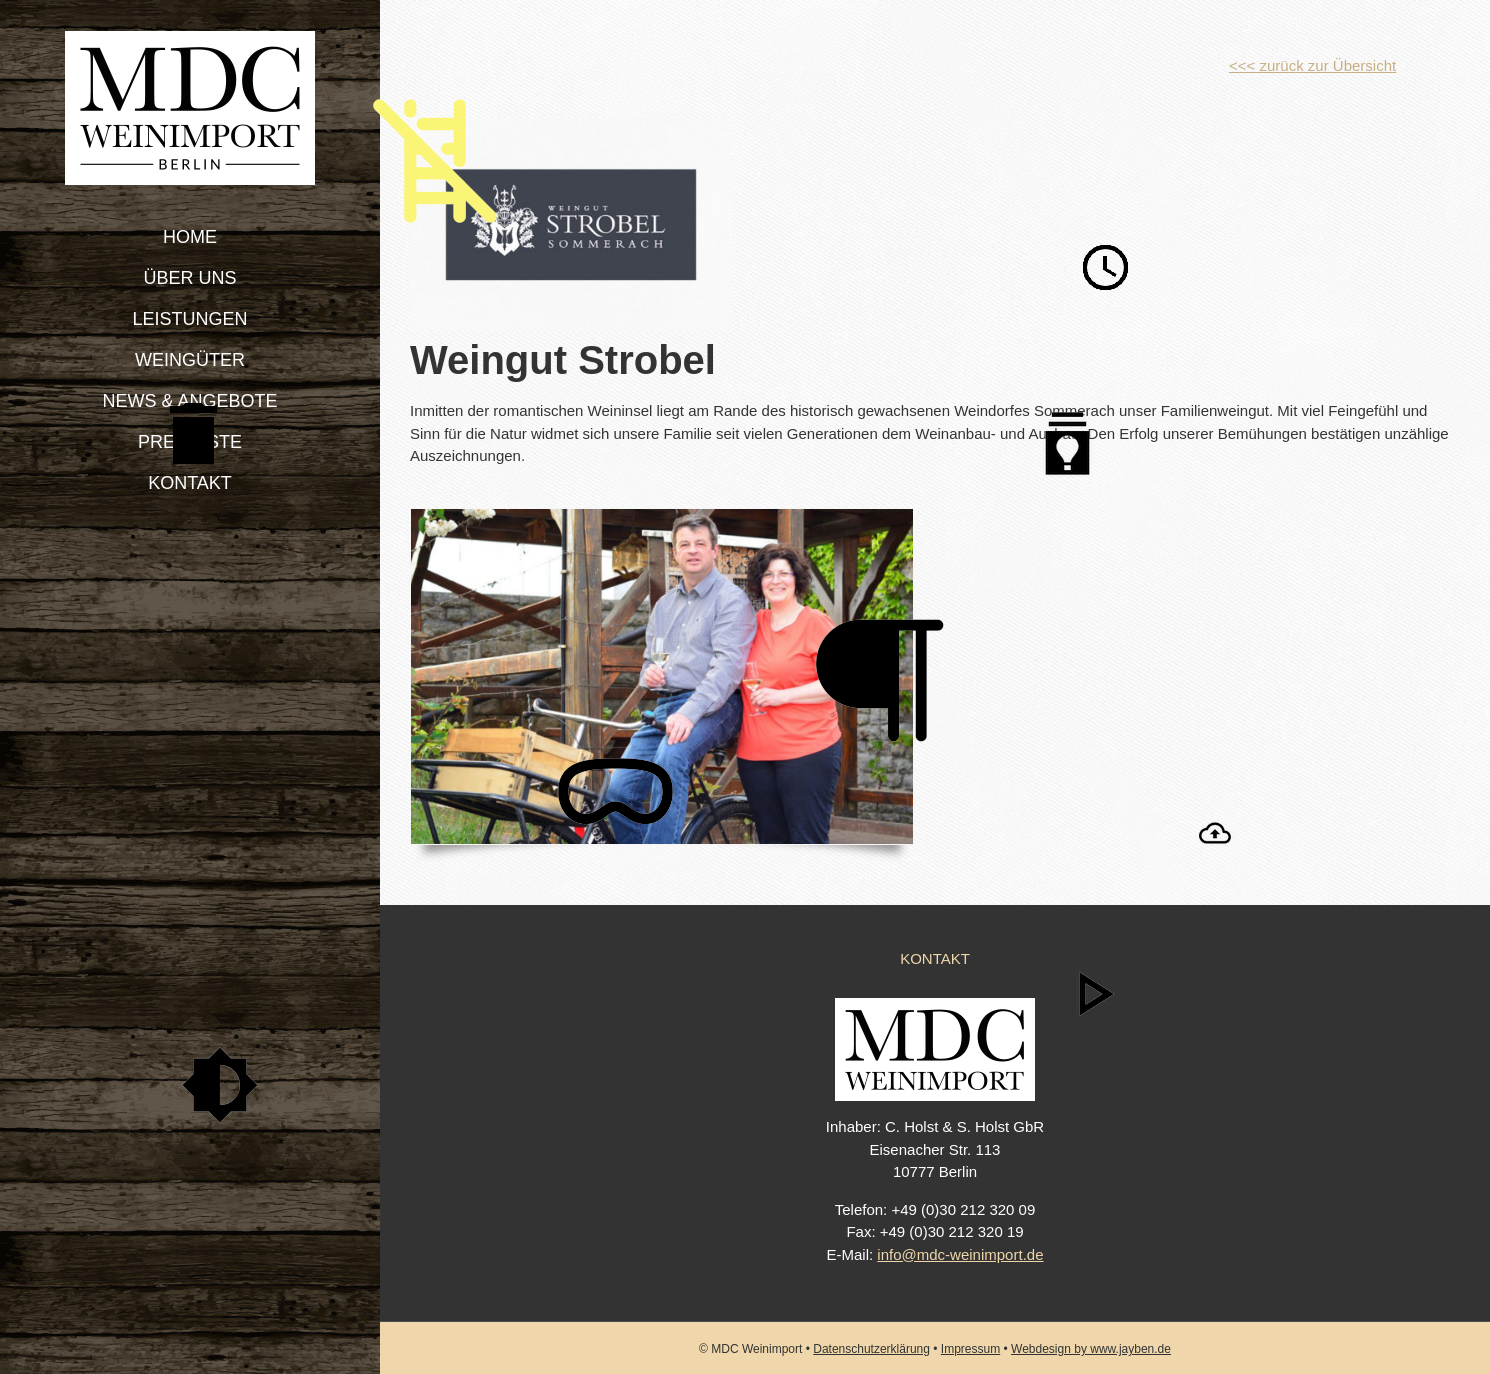 Image resolution: width=1490 pixels, height=1374 pixels. I want to click on adjust screen brightness, so click(220, 1085).